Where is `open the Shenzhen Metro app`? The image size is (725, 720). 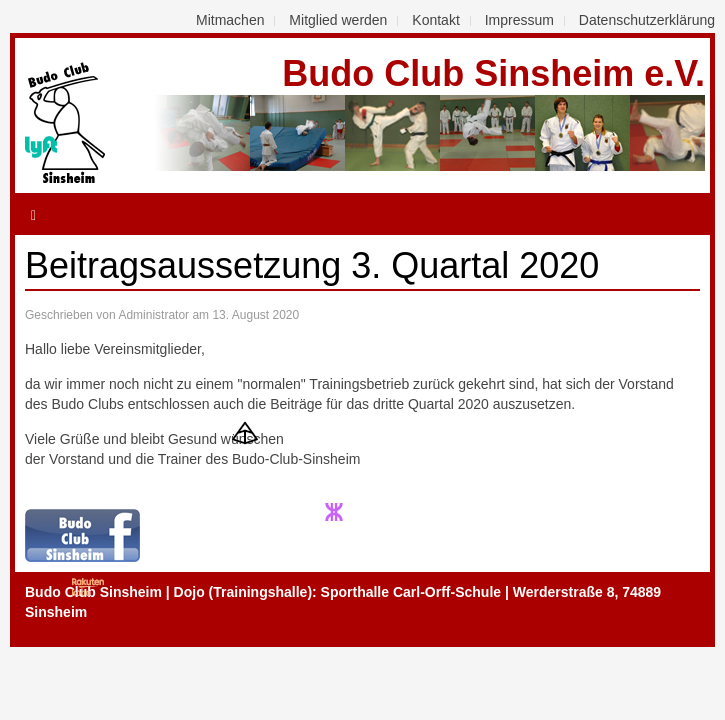
open the Shenzhen Metro app is located at coordinates (334, 512).